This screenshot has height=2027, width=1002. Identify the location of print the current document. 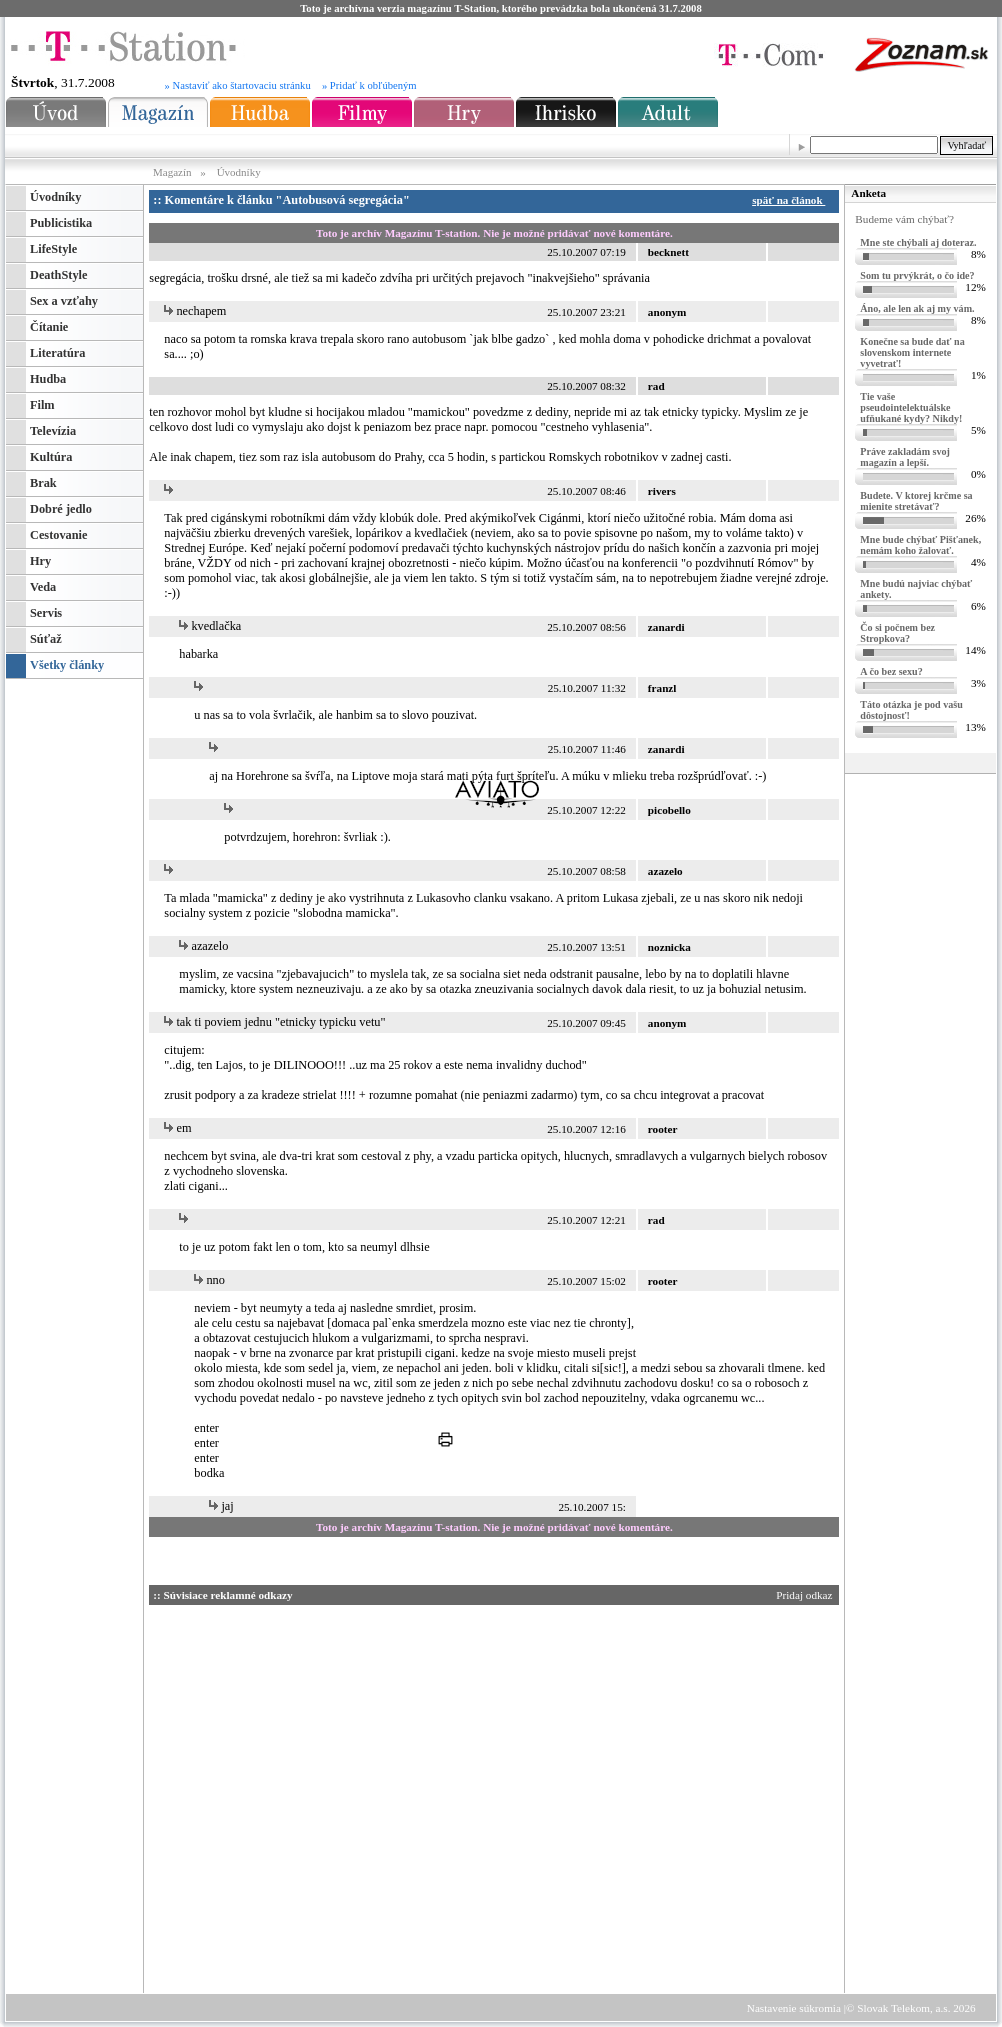
(445, 1439).